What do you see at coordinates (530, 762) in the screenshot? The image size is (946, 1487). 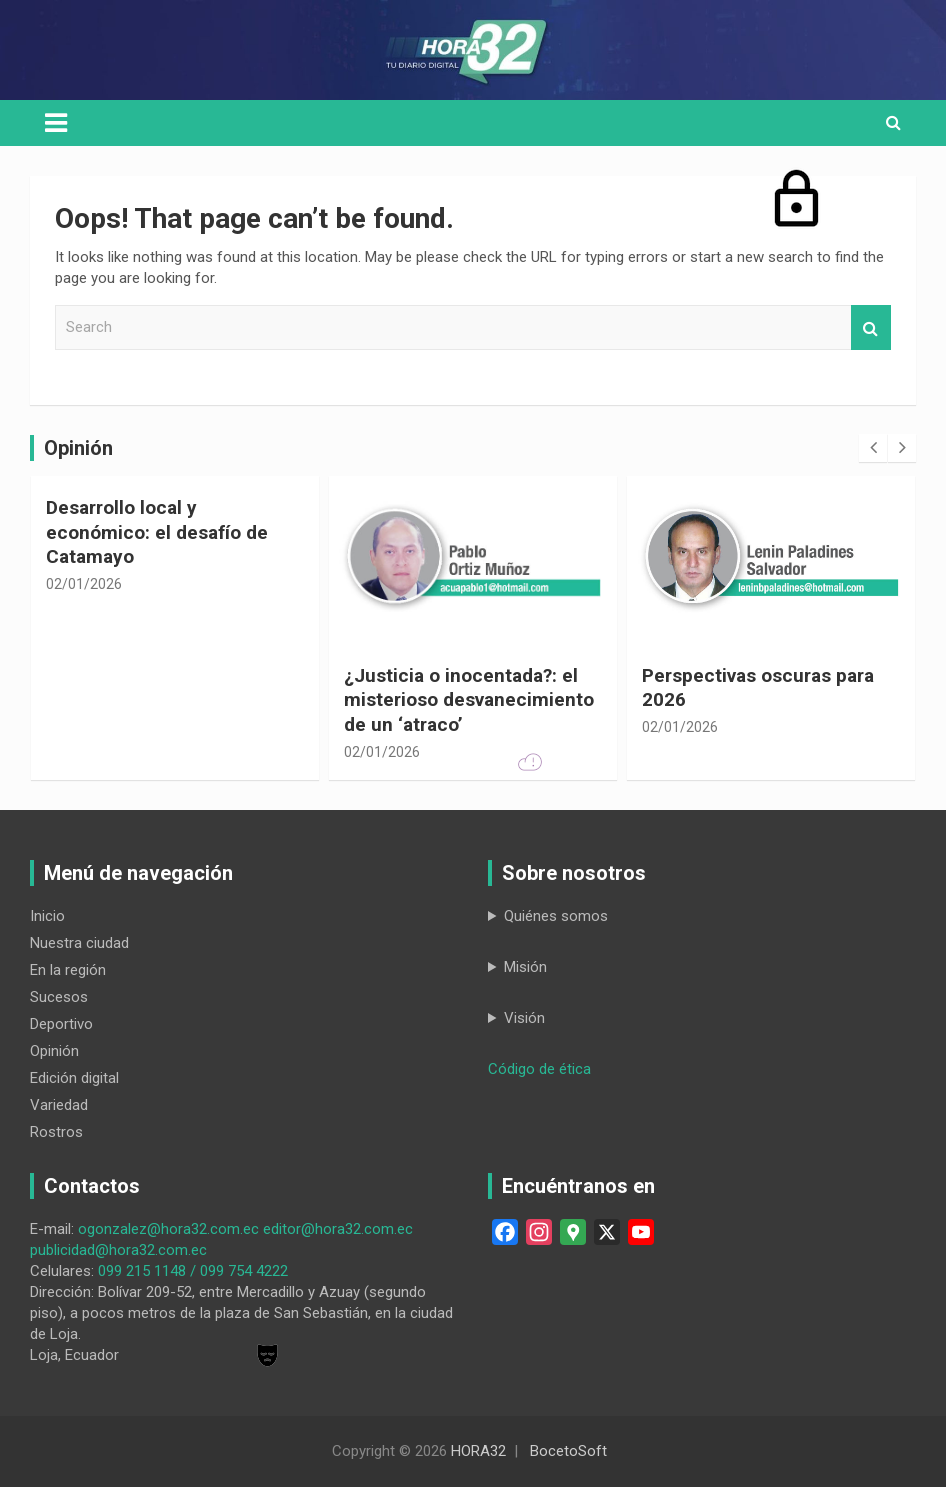 I see `cloud storage warning or alert` at bounding box center [530, 762].